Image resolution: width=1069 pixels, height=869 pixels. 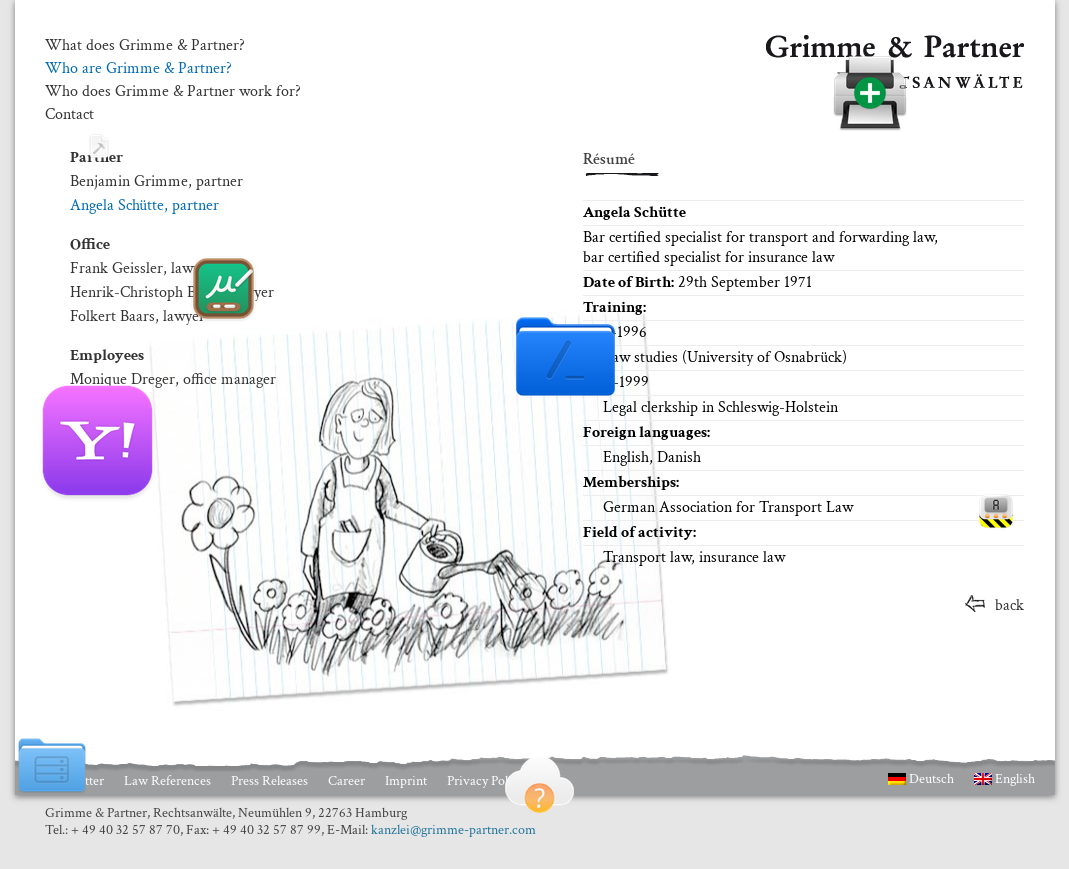 What do you see at coordinates (97, 440) in the screenshot?
I see `open Yahoo web app` at bounding box center [97, 440].